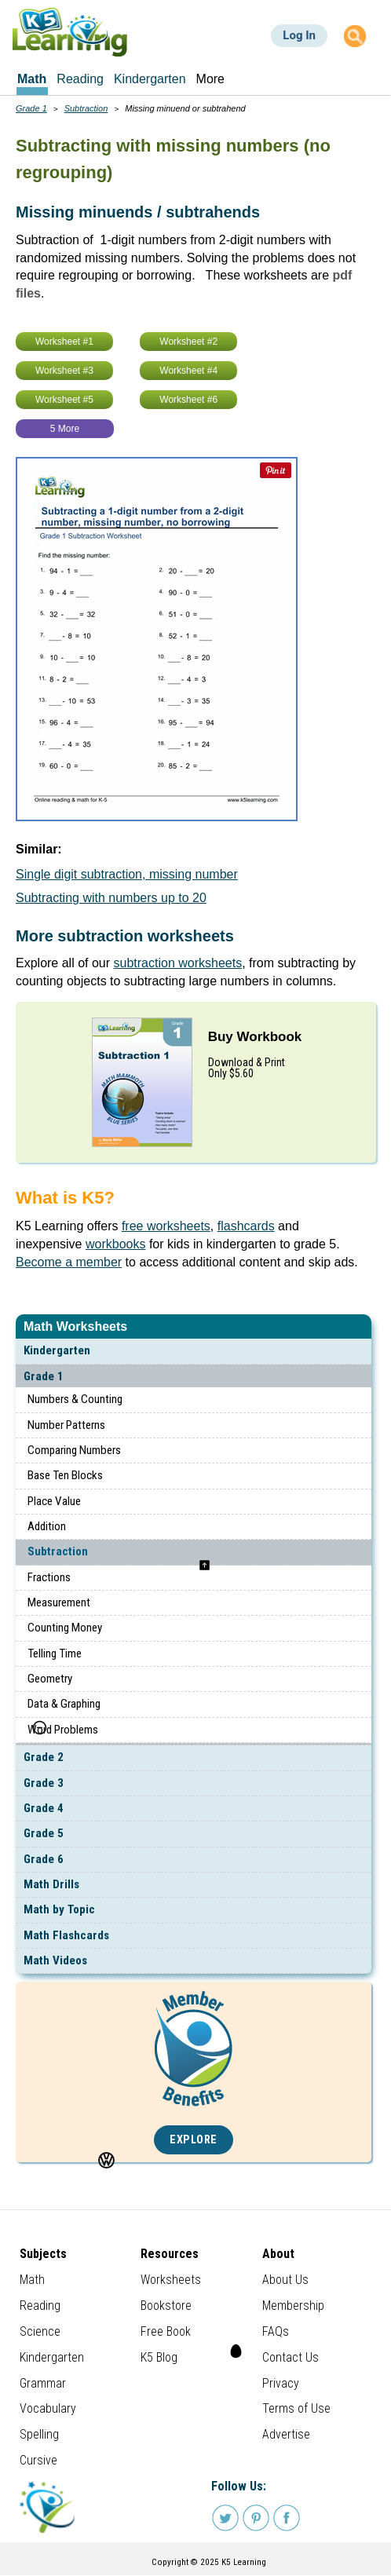 Image resolution: width=391 pixels, height=2576 pixels. I want to click on remove an item from a list or collection, so click(39, 1727).